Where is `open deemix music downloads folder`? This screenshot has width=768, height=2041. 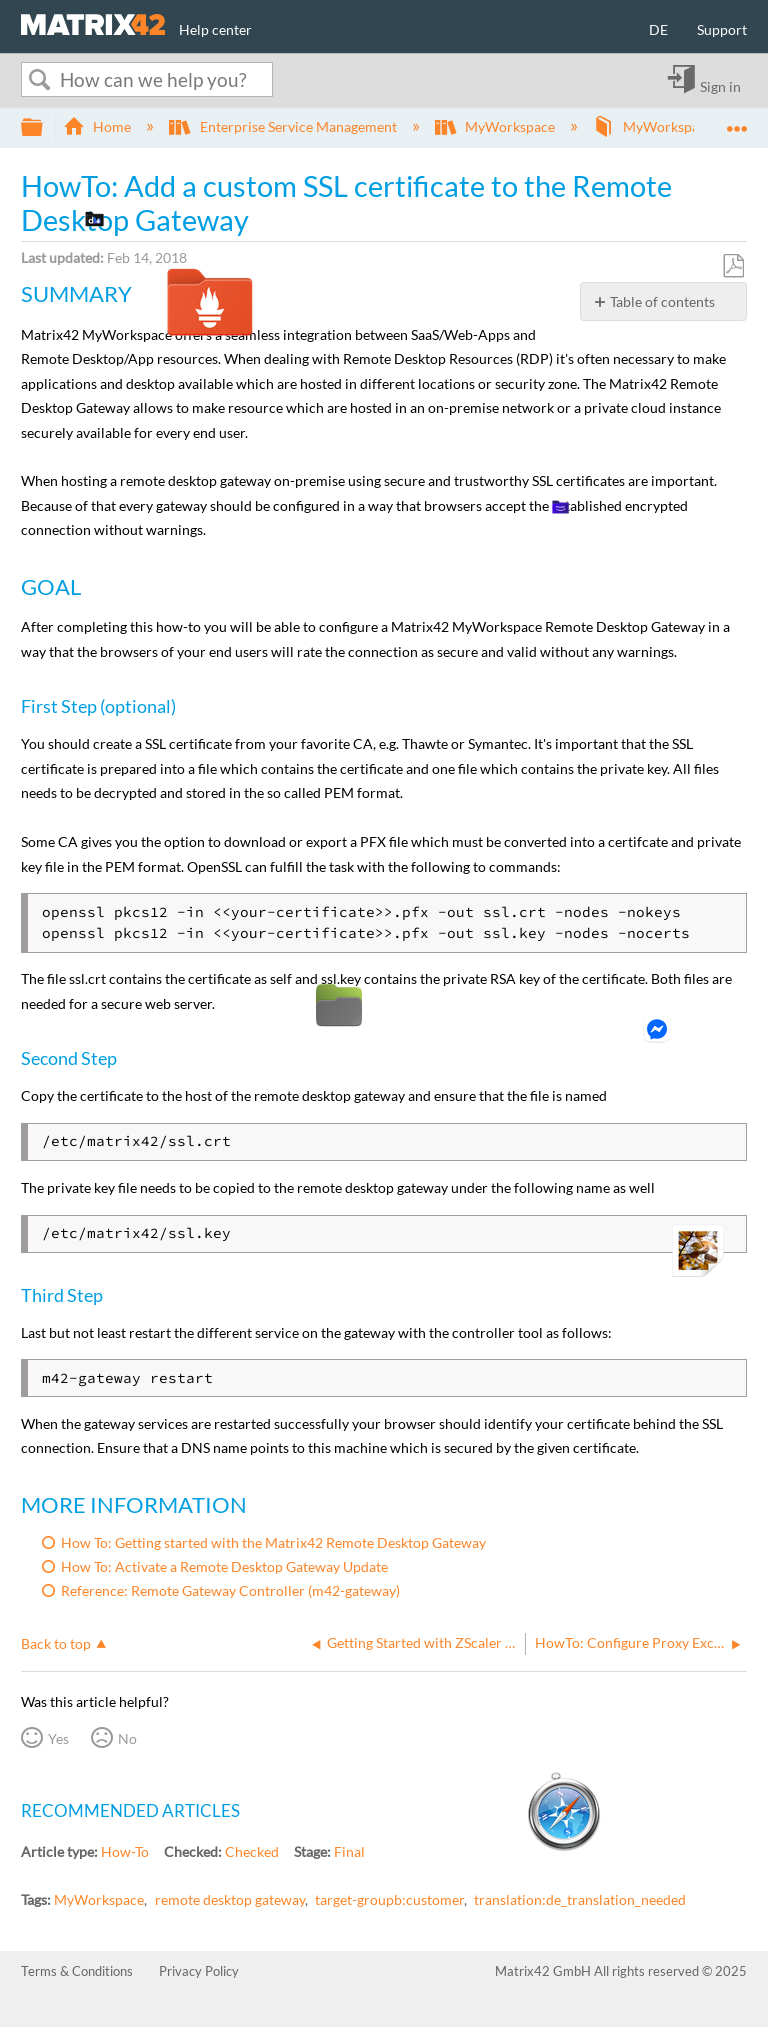 open deemix music downloads folder is located at coordinates (94, 219).